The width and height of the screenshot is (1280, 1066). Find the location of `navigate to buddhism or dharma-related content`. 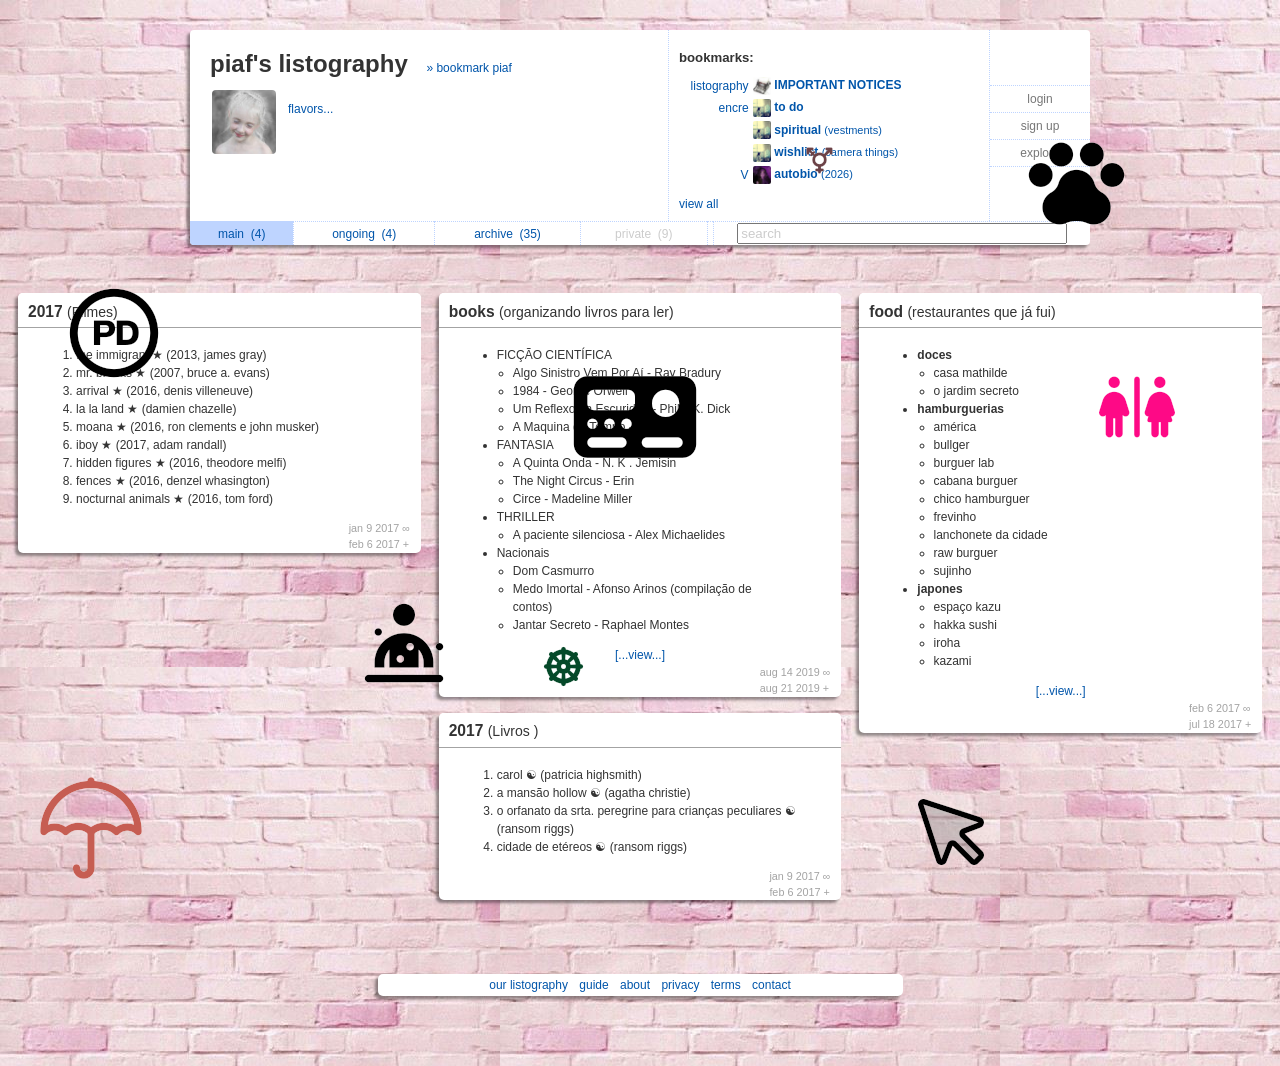

navigate to buddhism or dharma-related content is located at coordinates (563, 666).